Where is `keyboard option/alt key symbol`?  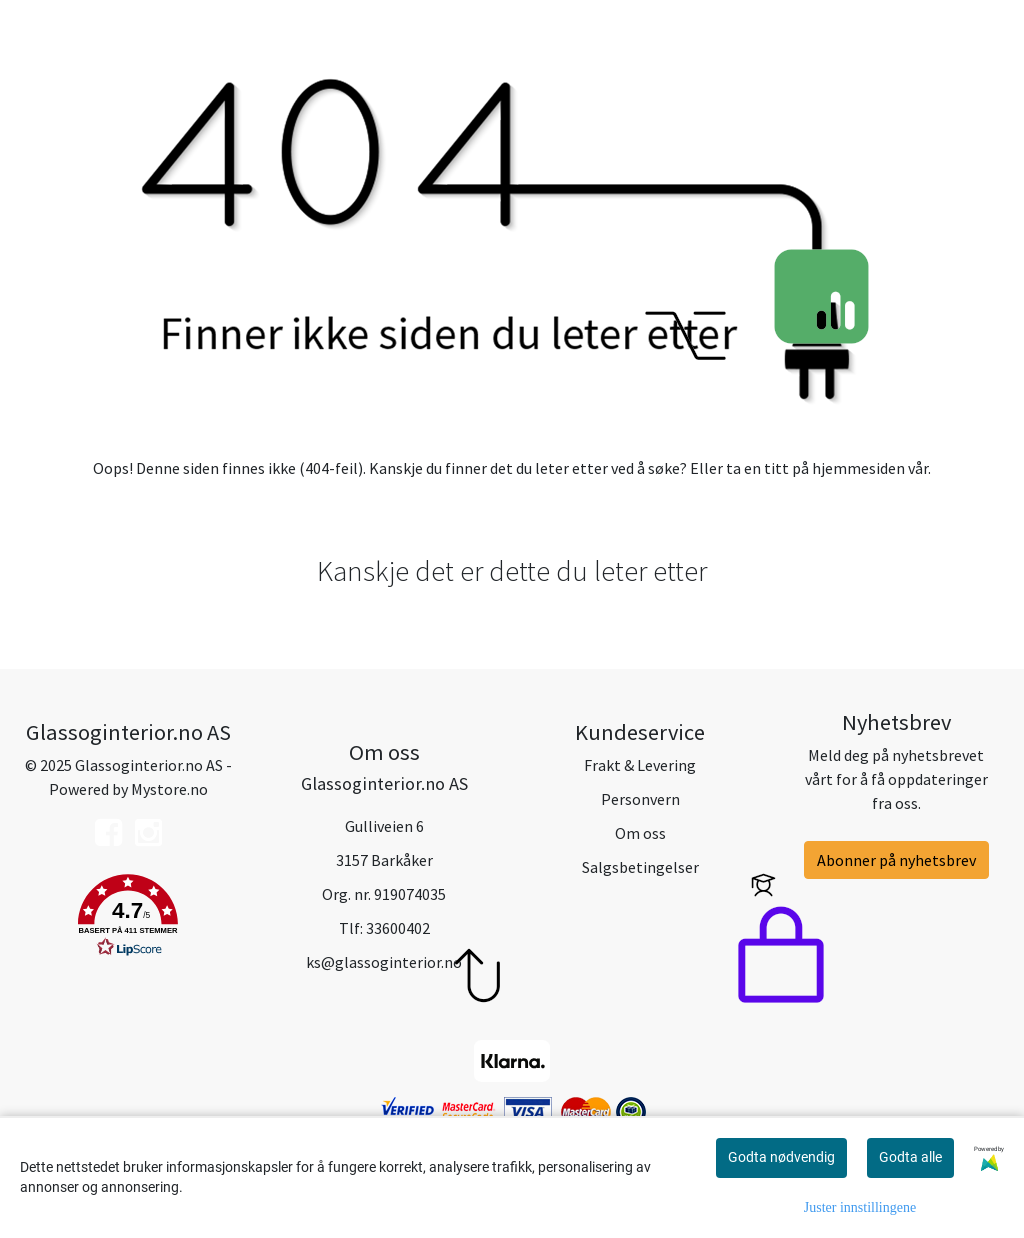
keyboard option/alt key symbol is located at coordinates (685, 332).